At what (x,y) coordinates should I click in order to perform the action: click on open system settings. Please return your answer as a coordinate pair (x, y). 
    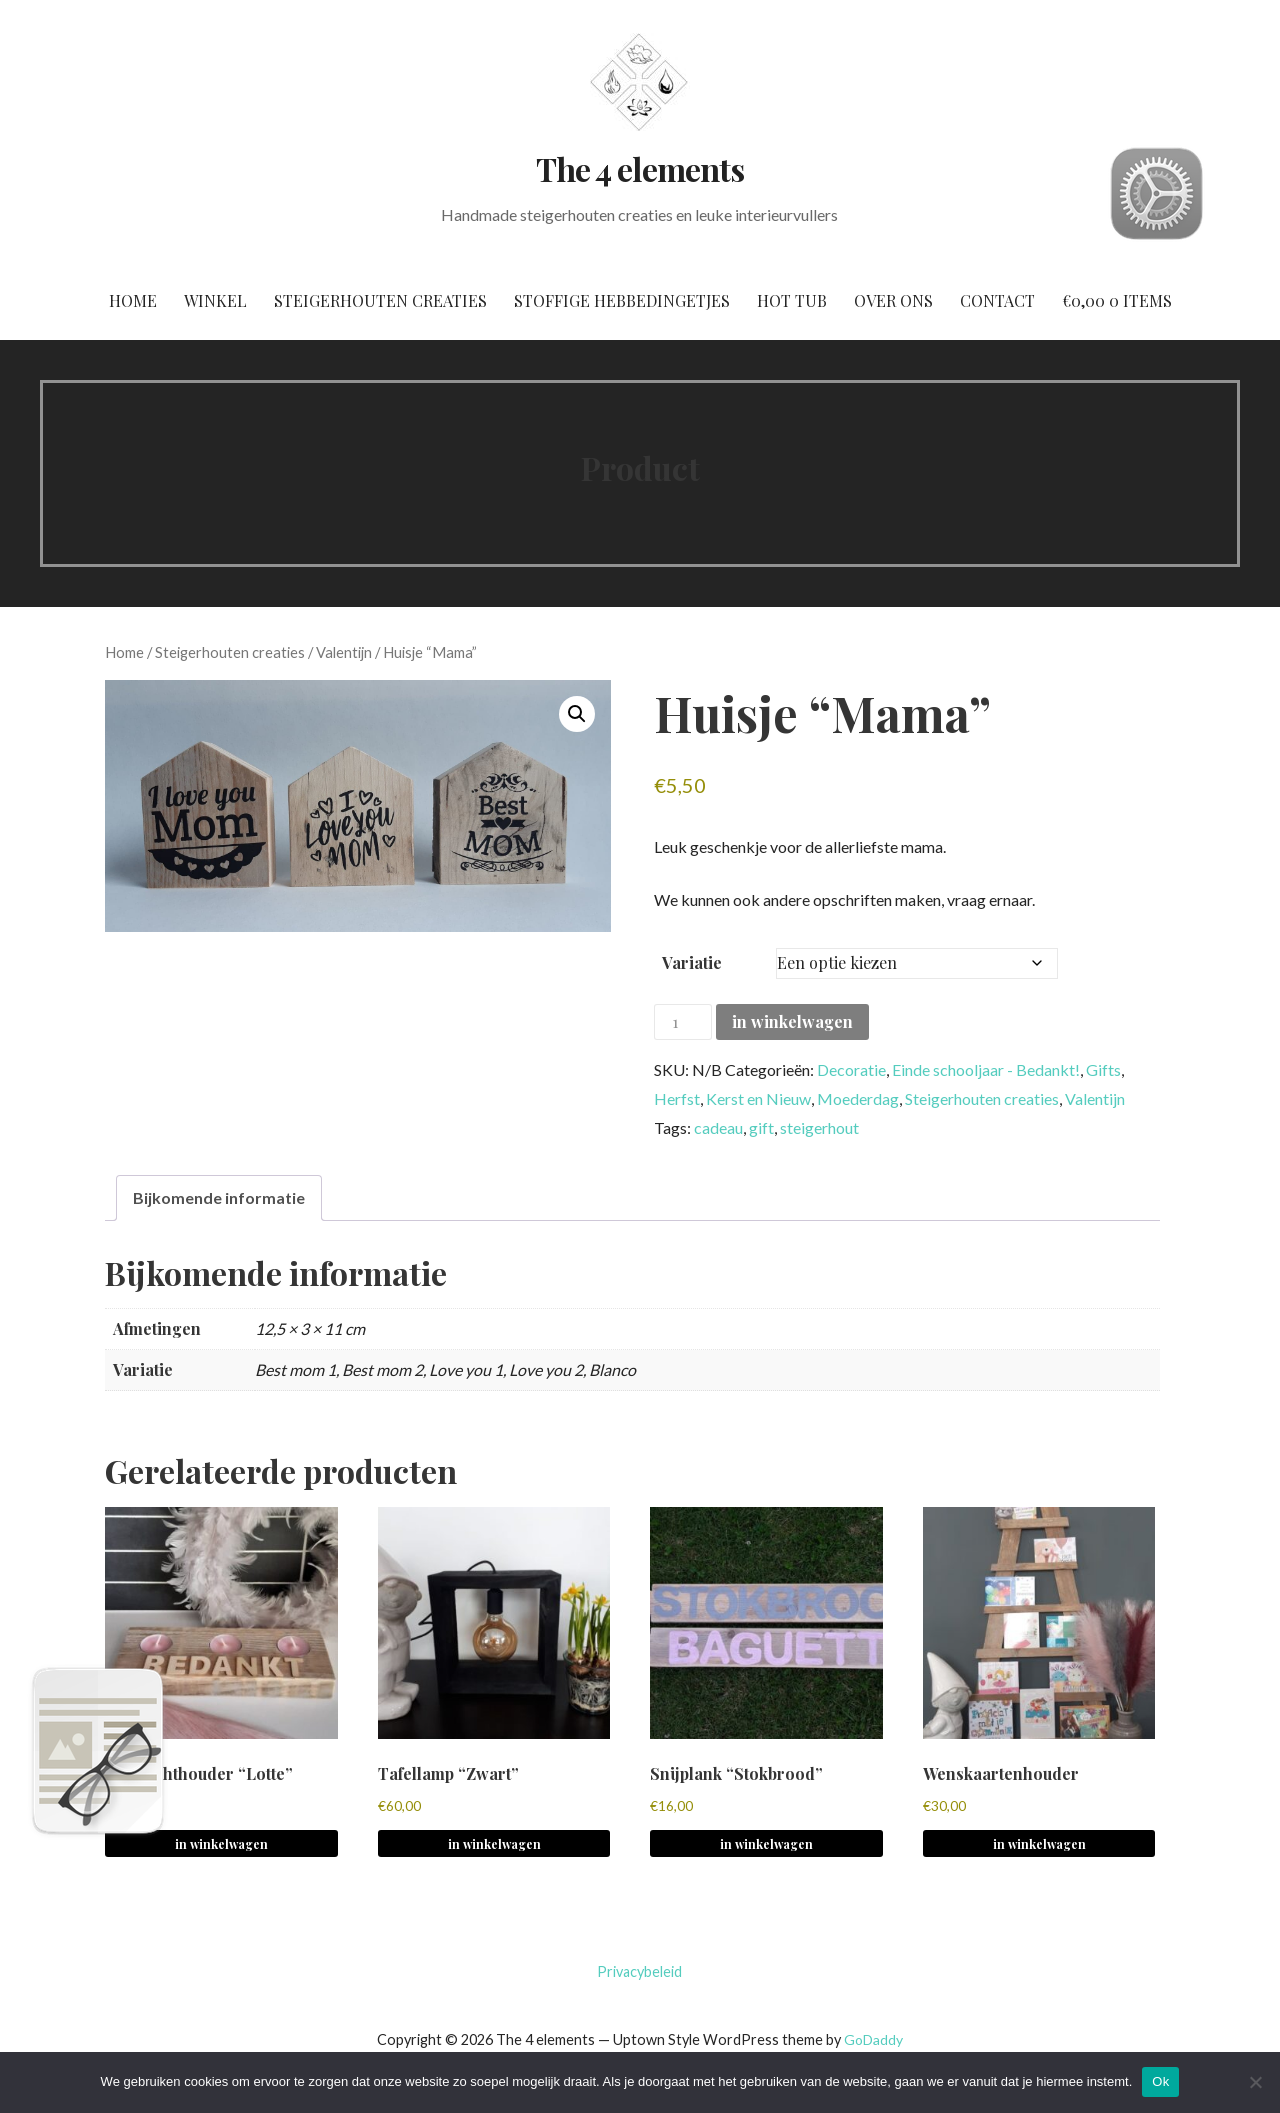
    Looking at the image, I should click on (1156, 193).